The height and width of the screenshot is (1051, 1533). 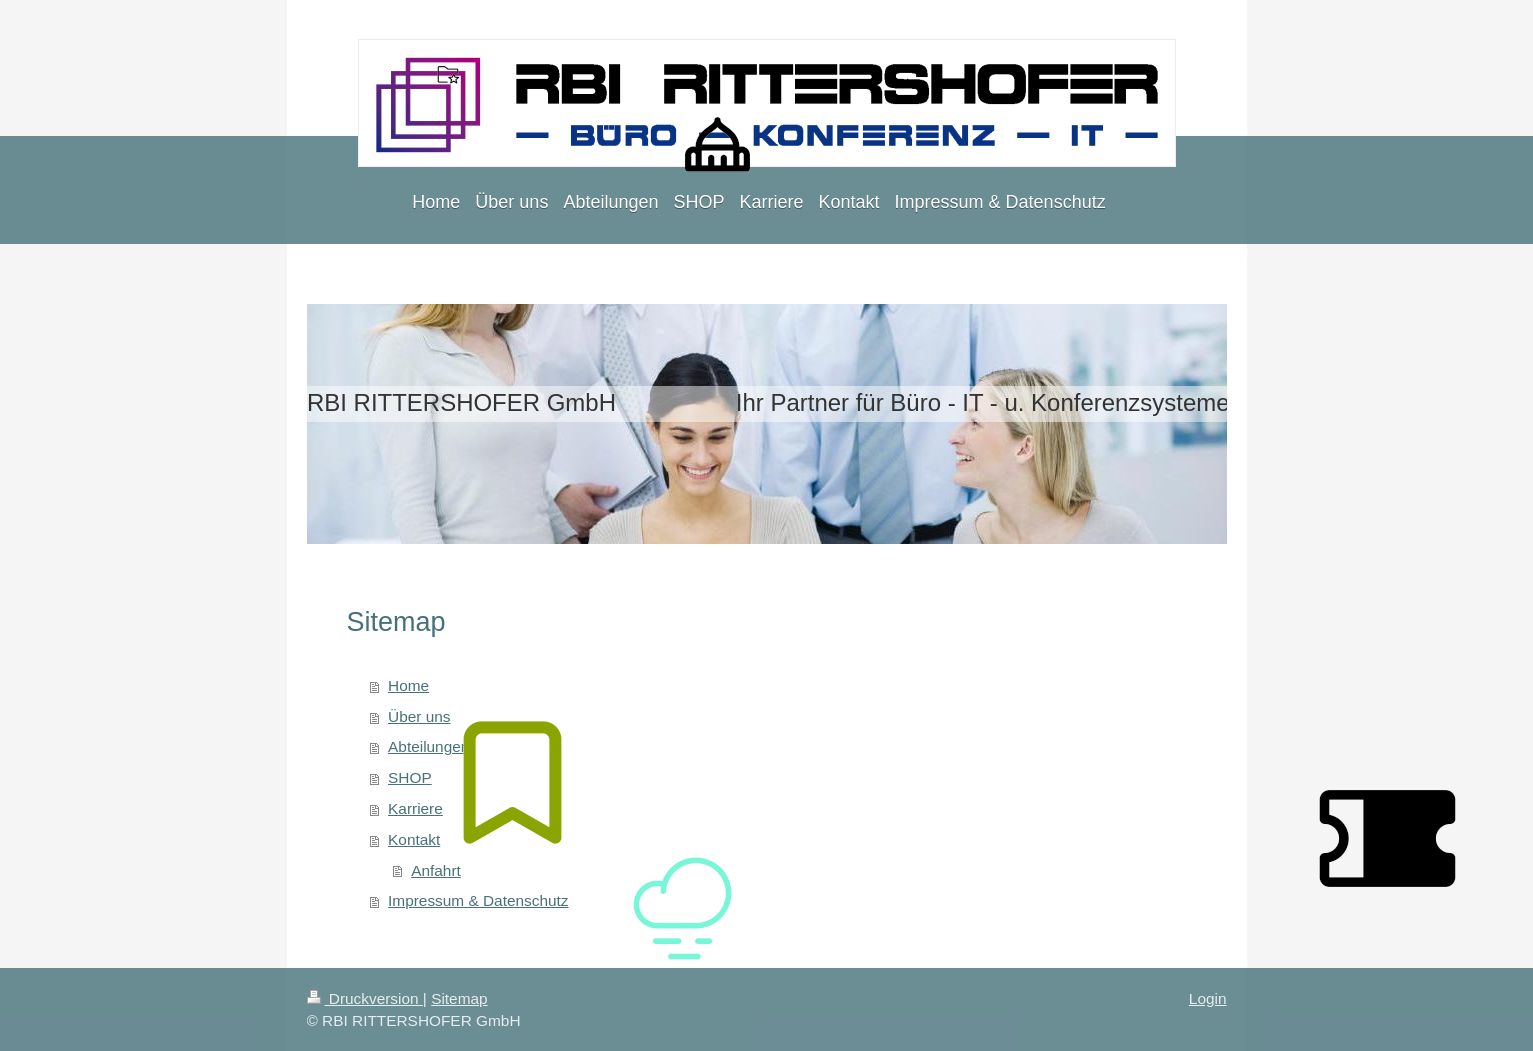 What do you see at coordinates (448, 74) in the screenshot?
I see `access your starred or favorite folder` at bounding box center [448, 74].